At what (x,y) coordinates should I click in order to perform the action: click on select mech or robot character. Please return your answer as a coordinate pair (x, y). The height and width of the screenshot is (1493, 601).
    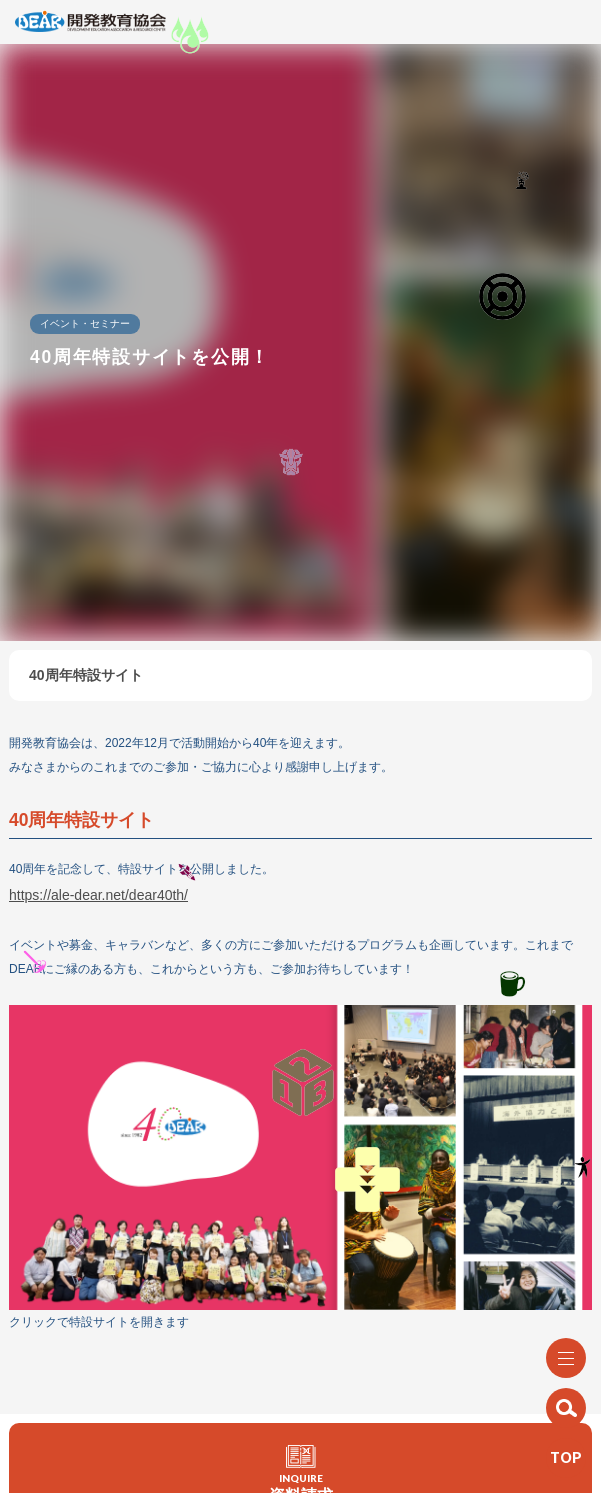
    Looking at the image, I should click on (291, 462).